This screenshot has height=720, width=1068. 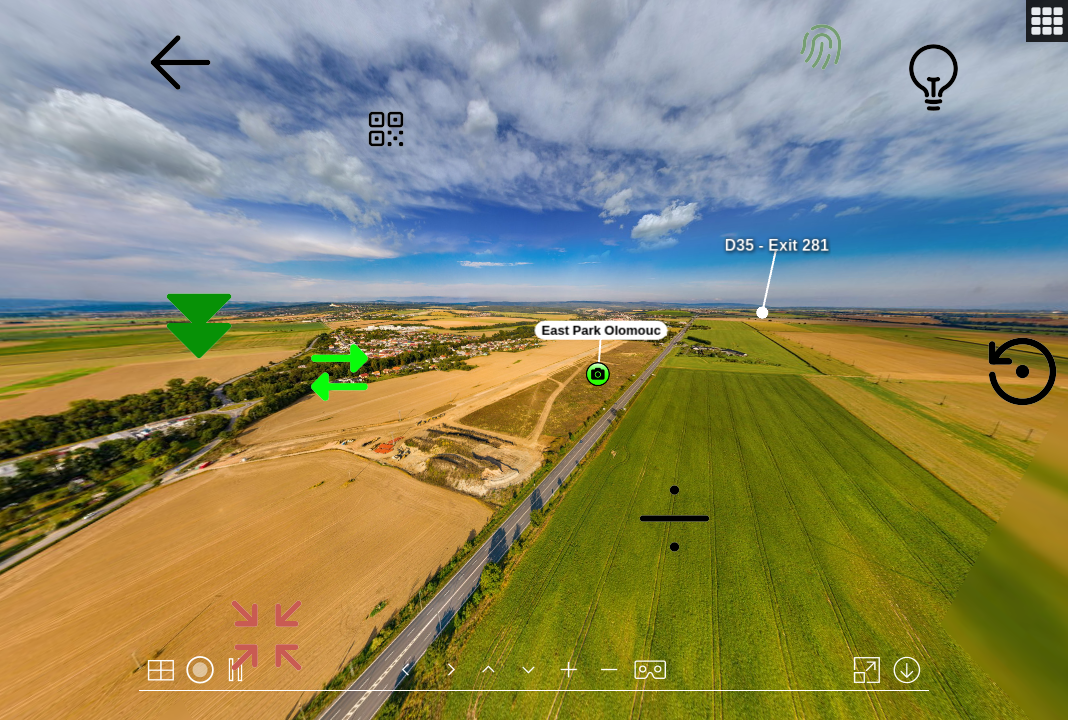 I want to click on restore to a previous state, so click(x=1022, y=371).